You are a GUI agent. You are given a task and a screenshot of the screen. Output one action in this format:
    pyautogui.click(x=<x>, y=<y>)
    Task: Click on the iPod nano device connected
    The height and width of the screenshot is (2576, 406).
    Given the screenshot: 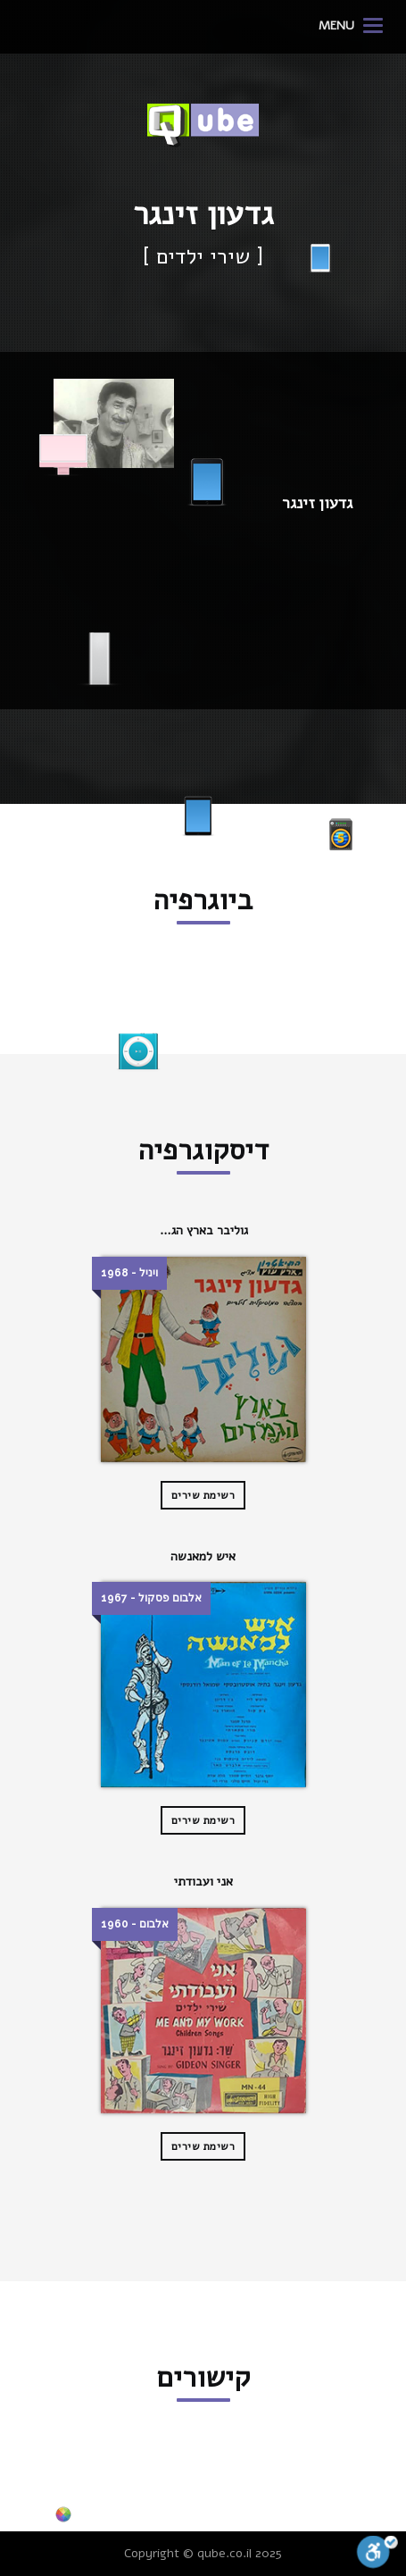 What is the action you would take?
    pyautogui.click(x=99, y=659)
    